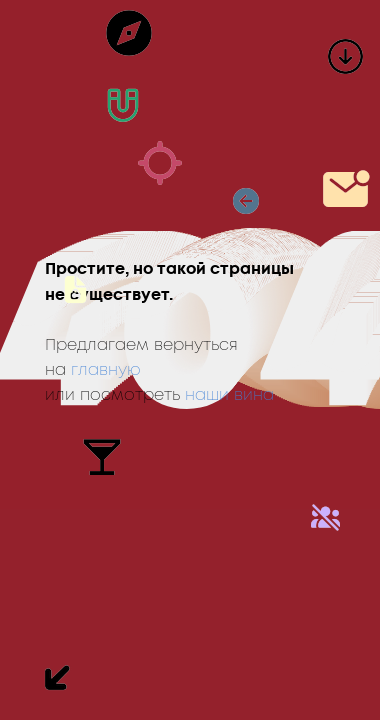  What do you see at coordinates (129, 33) in the screenshot?
I see `access navigation or direction features` at bounding box center [129, 33].